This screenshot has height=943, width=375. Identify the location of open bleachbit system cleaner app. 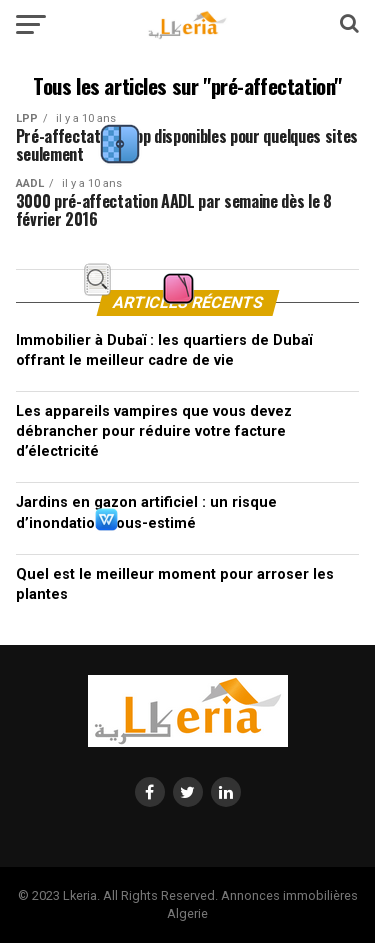
(178, 288).